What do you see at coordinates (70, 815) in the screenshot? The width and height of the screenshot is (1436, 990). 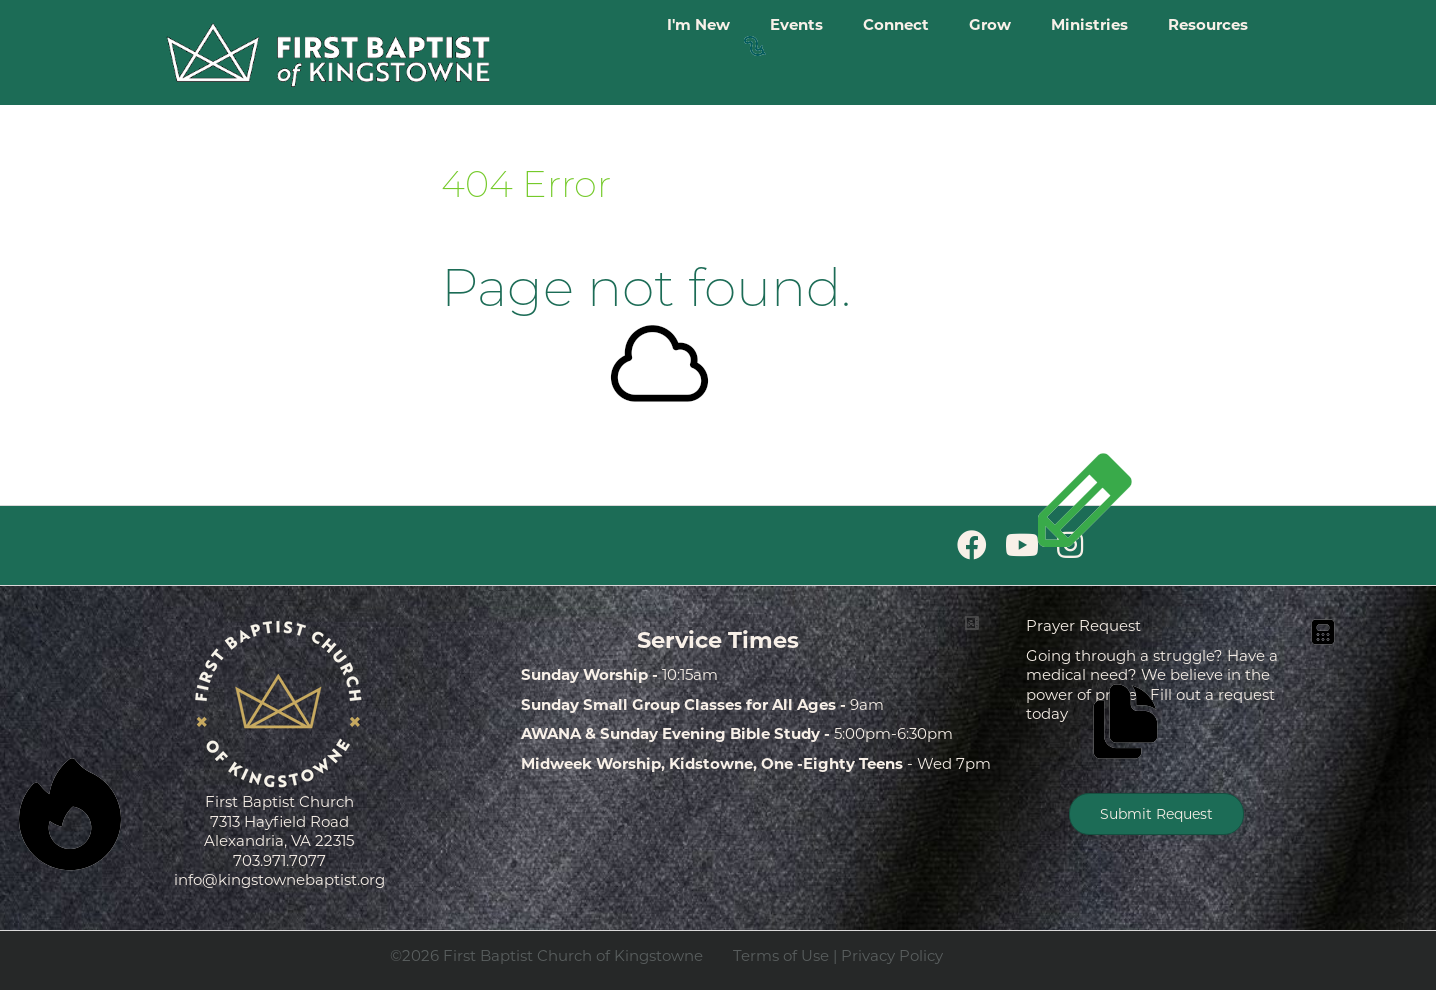 I see `indicates trending or popular content` at bounding box center [70, 815].